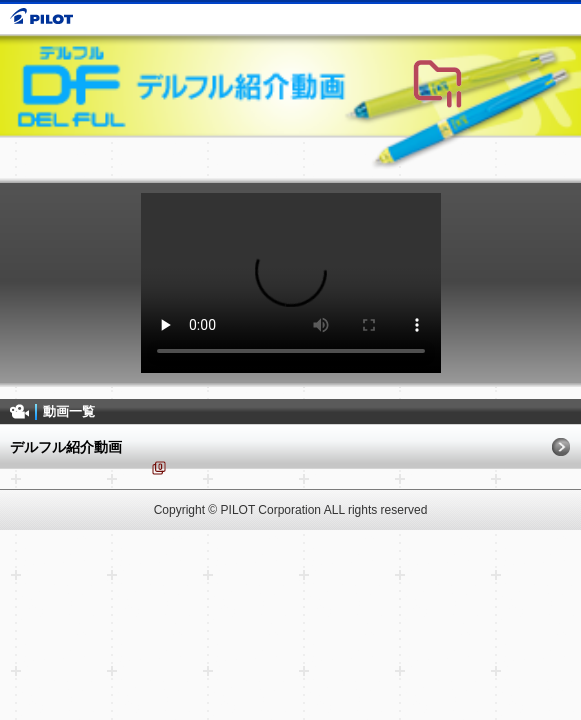 The width and height of the screenshot is (581, 720). Describe the element at coordinates (159, 468) in the screenshot. I see `indicates zero items in a collection or stack` at that location.